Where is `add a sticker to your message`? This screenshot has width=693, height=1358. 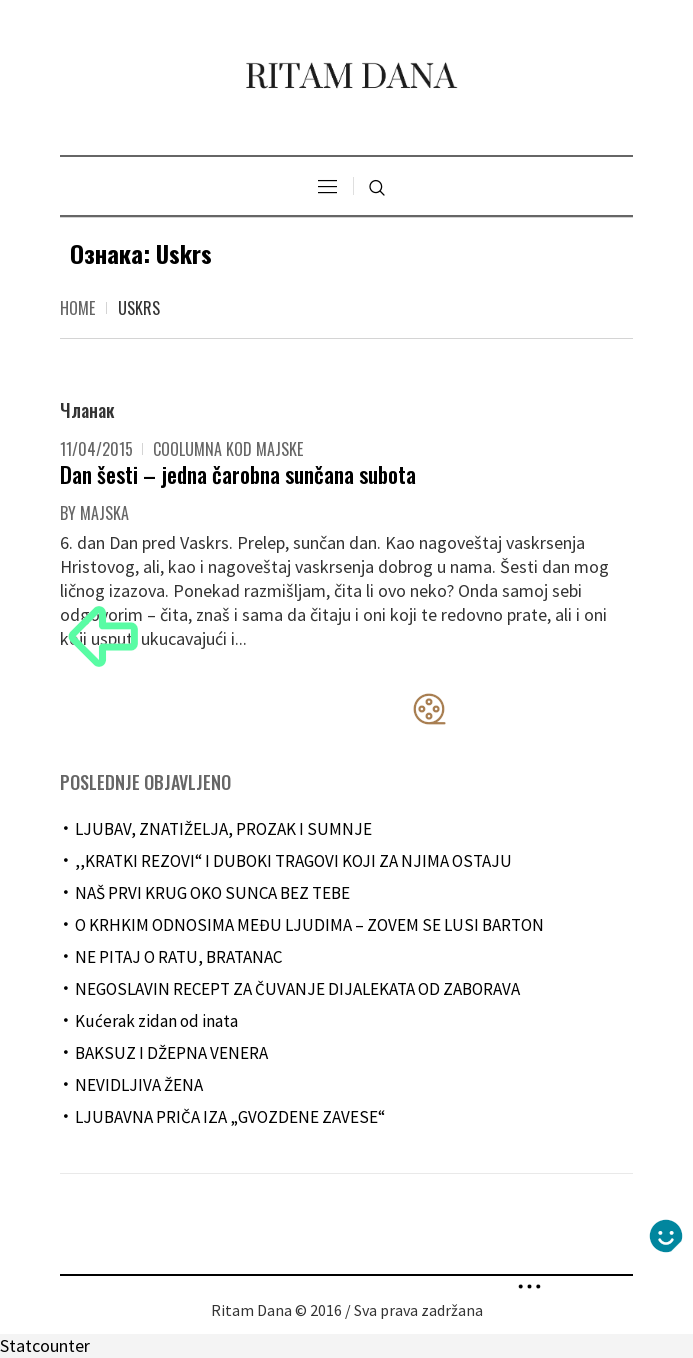 add a sticker to your message is located at coordinates (666, 1236).